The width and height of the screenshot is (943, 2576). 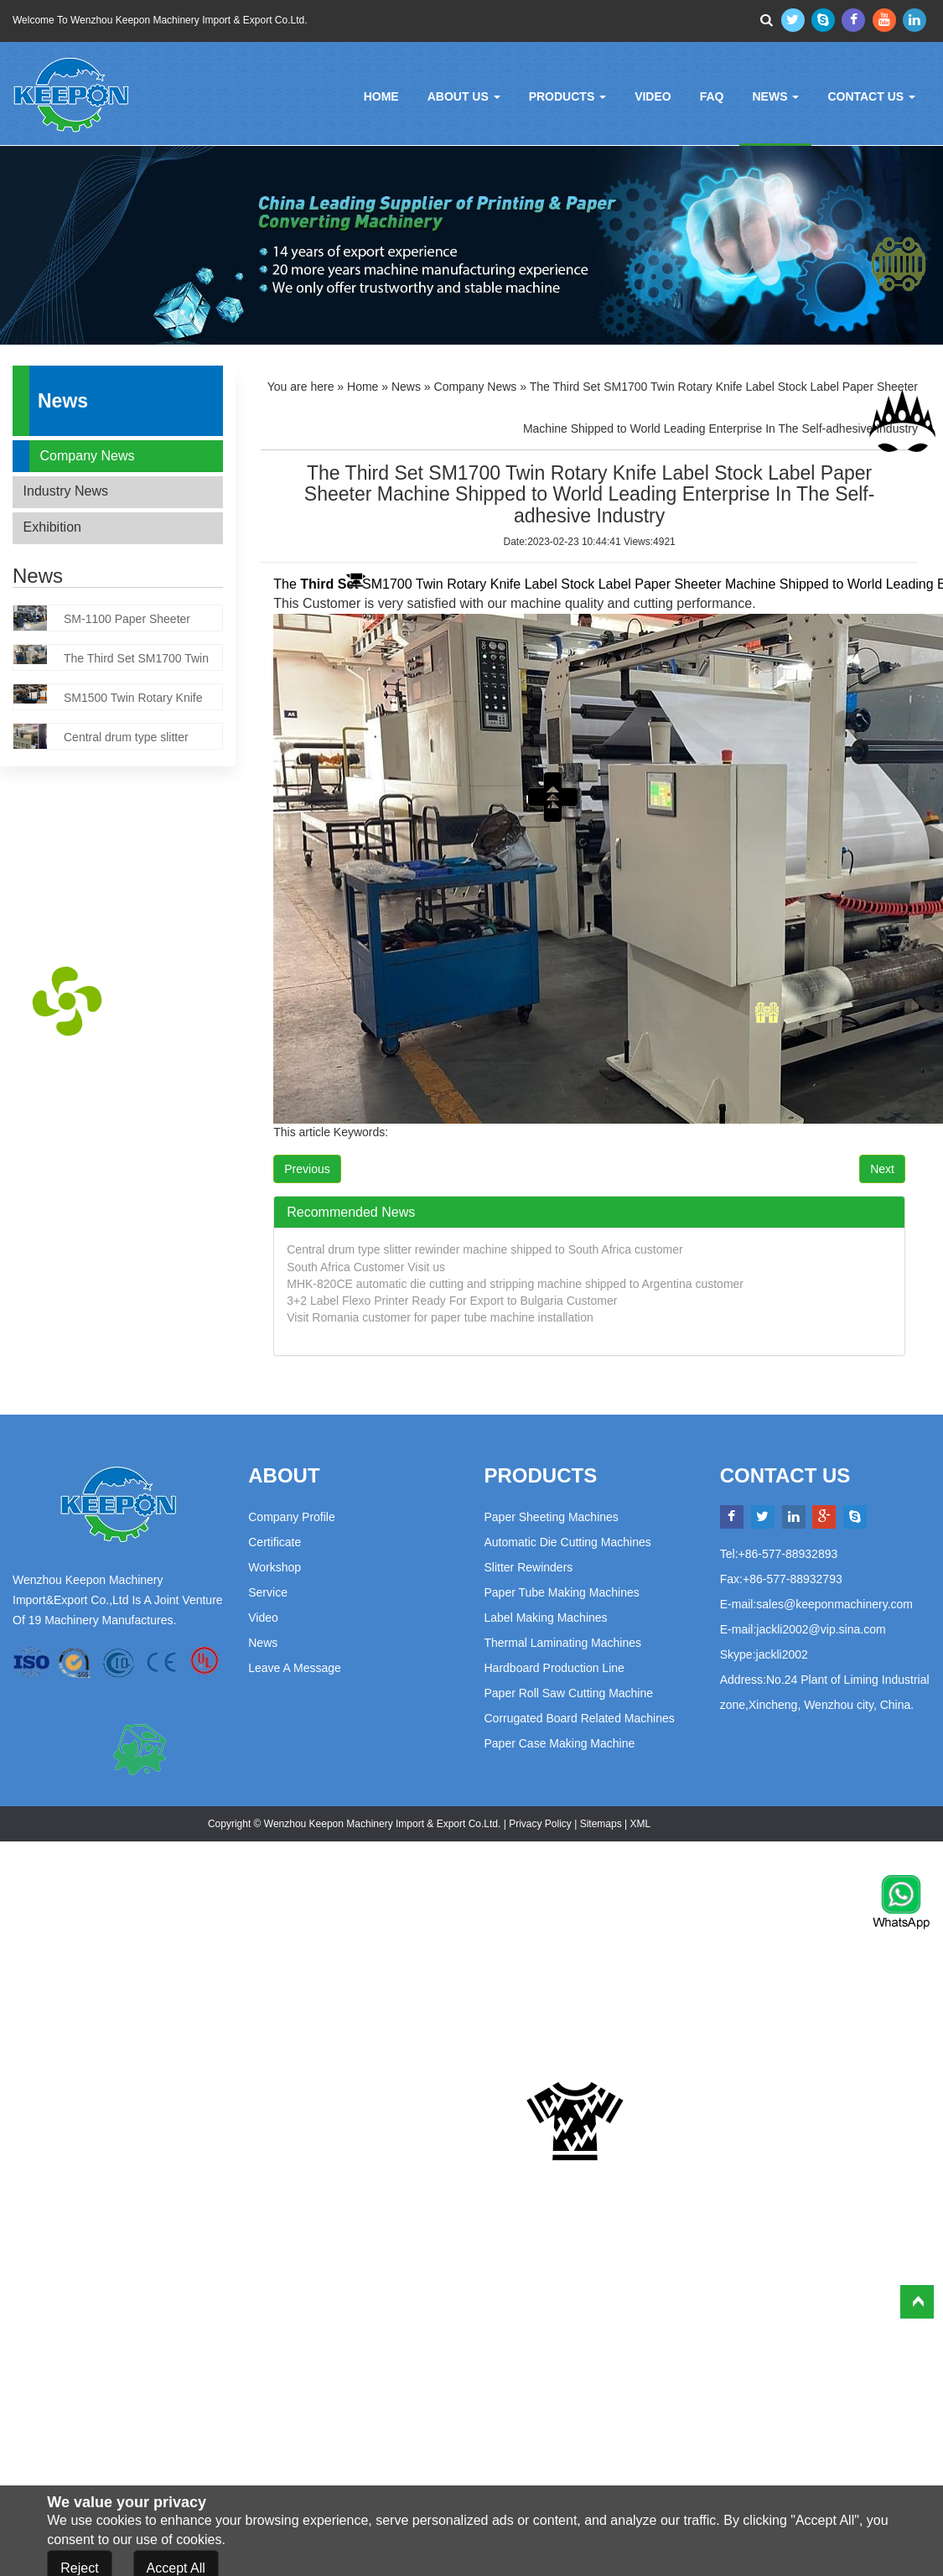 I want to click on indicates a cooling effect or freeze ability wearing off, so click(x=139, y=1748).